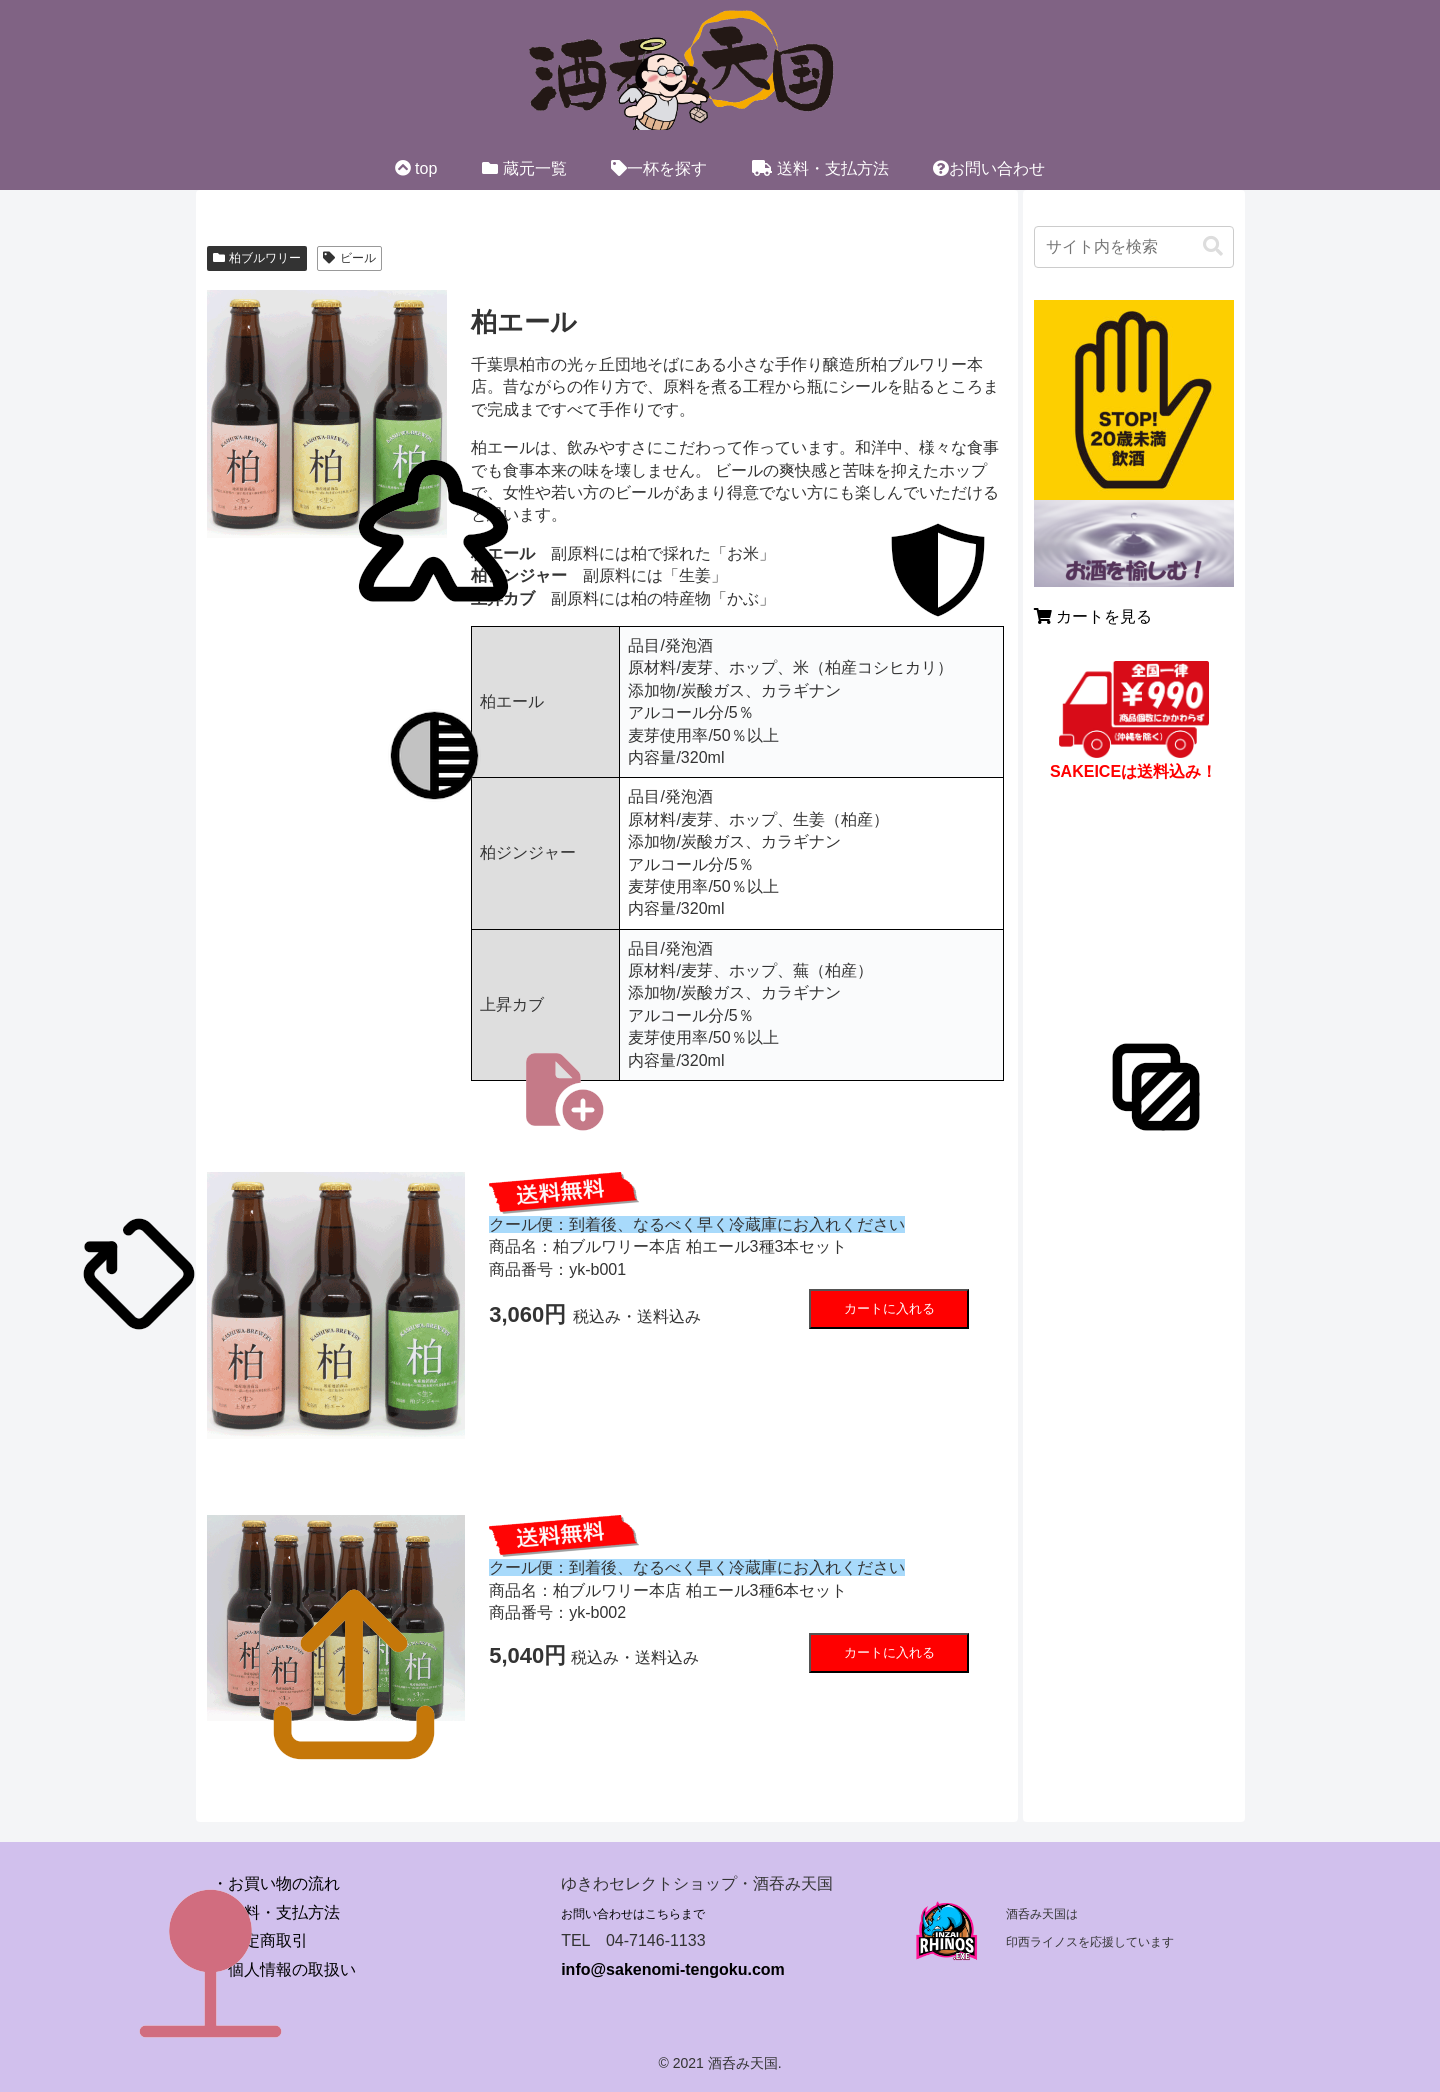 The height and width of the screenshot is (2092, 1440). What do you see at coordinates (562, 1089) in the screenshot?
I see `create a new file` at bounding box center [562, 1089].